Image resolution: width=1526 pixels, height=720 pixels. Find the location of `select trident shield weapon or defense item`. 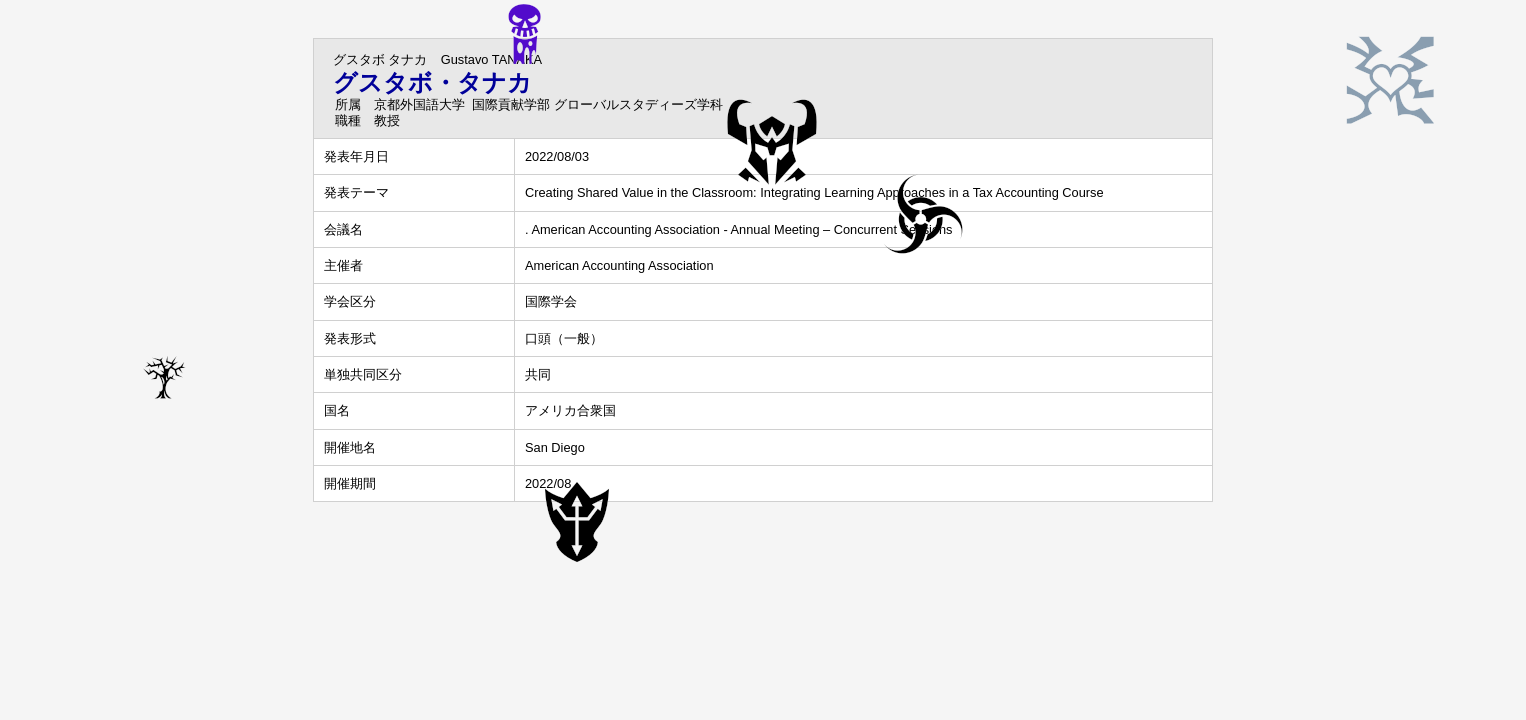

select trident shield weapon or defense item is located at coordinates (577, 522).